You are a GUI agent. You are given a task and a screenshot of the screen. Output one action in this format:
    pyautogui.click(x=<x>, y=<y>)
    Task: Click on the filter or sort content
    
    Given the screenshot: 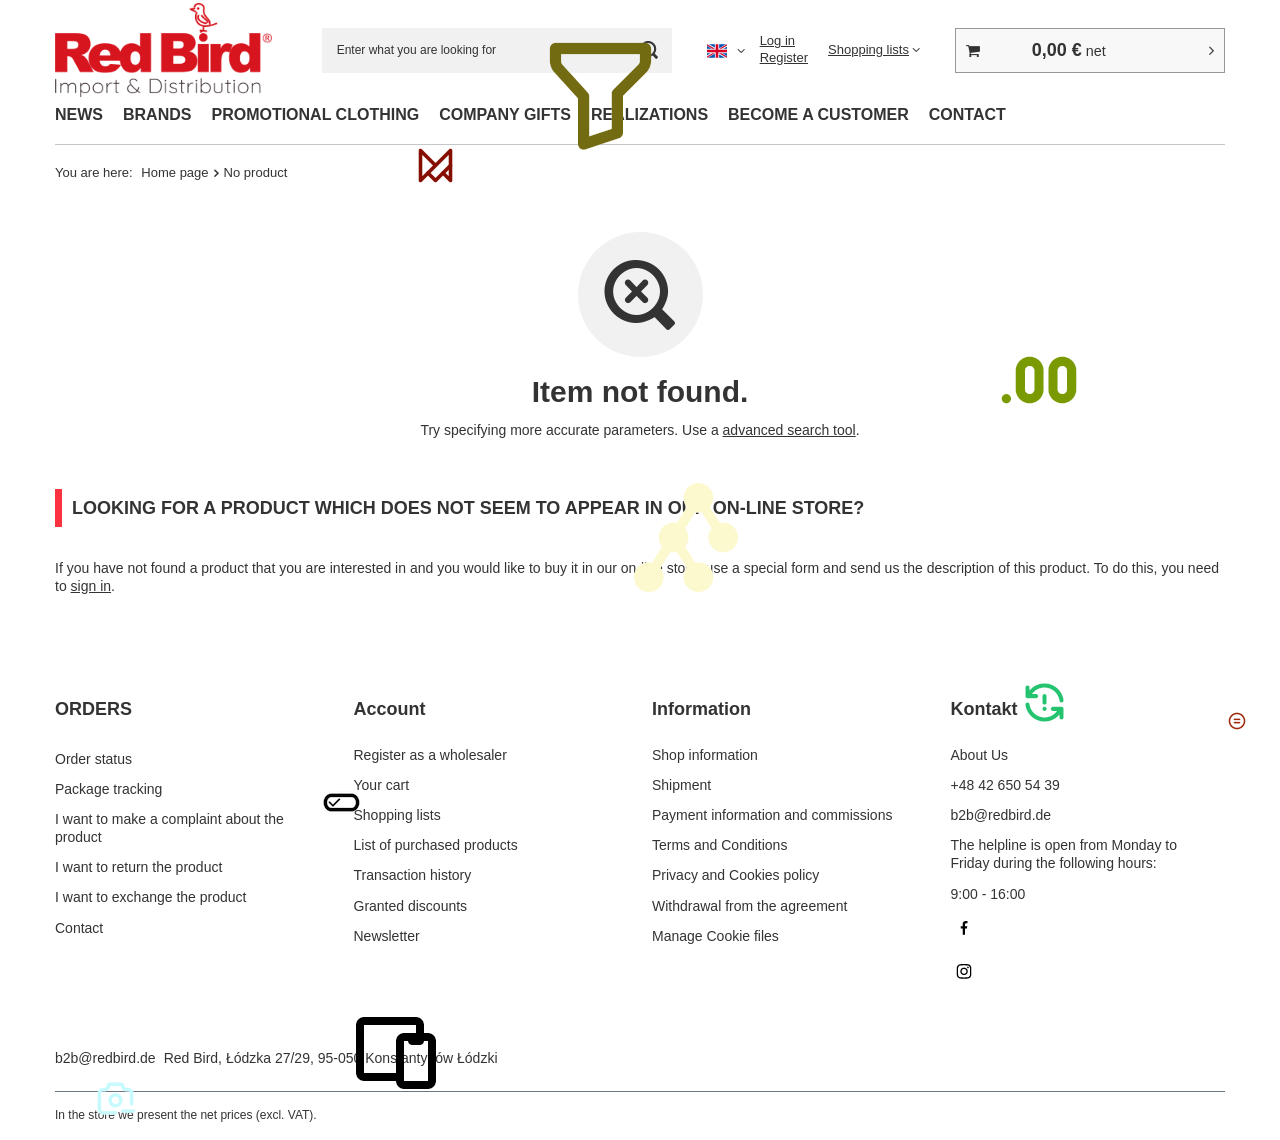 What is the action you would take?
    pyautogui.click(x=600, y=93)
    